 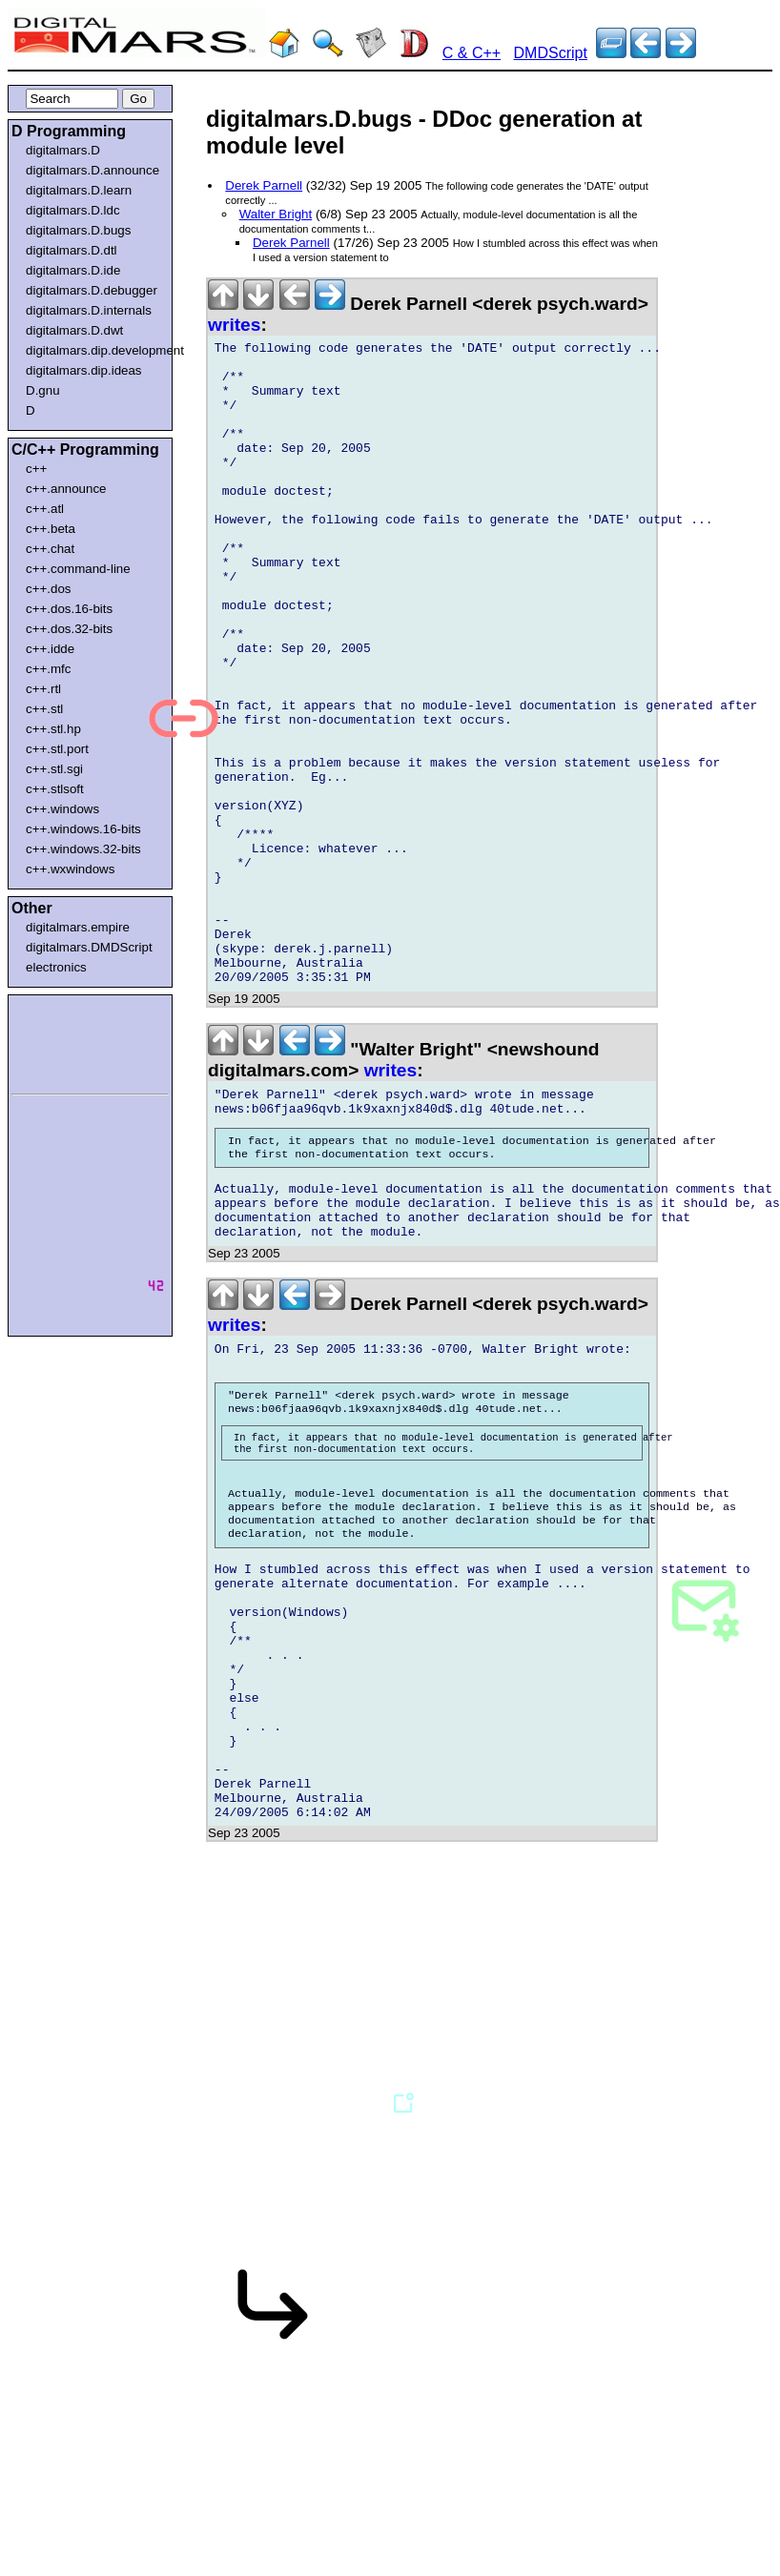 I want to click on view notifications, so click(x=403, y=2103).